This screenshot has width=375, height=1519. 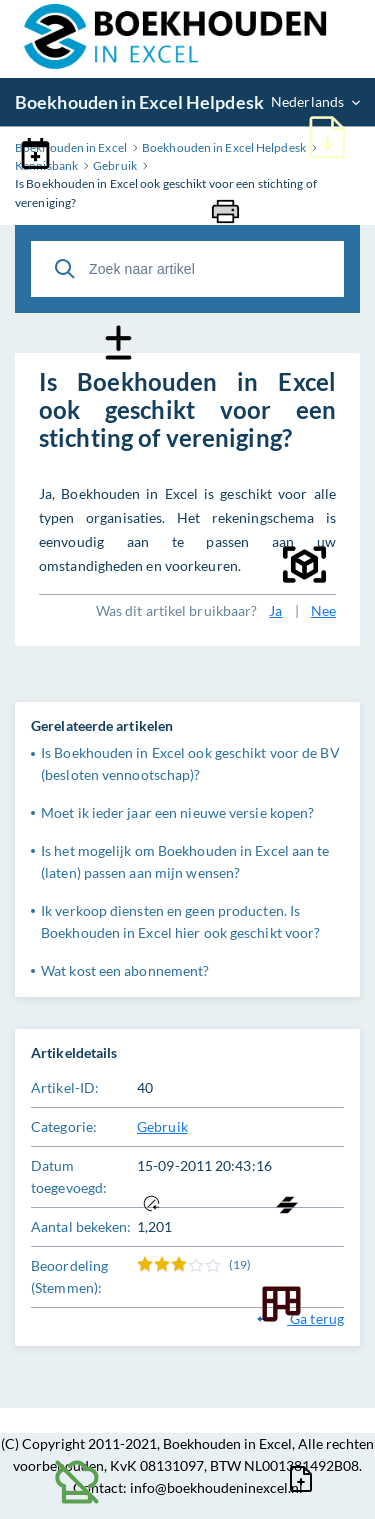 What do you see at coordinates (304, 564) in the screenshot?
I see `scan or detect 3D objects` at bounding box center [304, 564].